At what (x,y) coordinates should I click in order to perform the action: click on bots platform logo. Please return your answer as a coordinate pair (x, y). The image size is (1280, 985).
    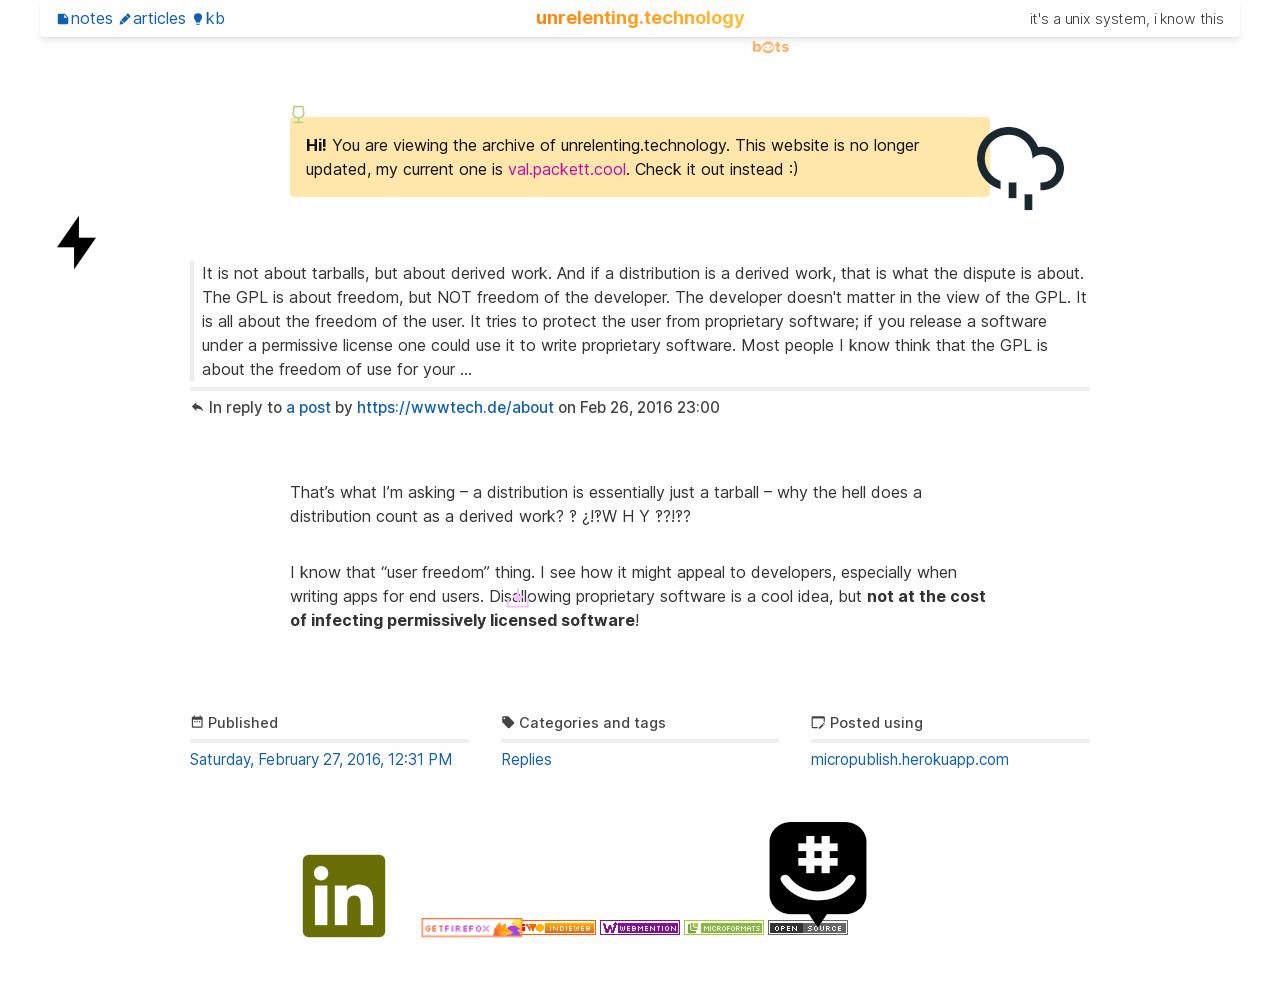
    Looking at the image, I should click on (771, 47).